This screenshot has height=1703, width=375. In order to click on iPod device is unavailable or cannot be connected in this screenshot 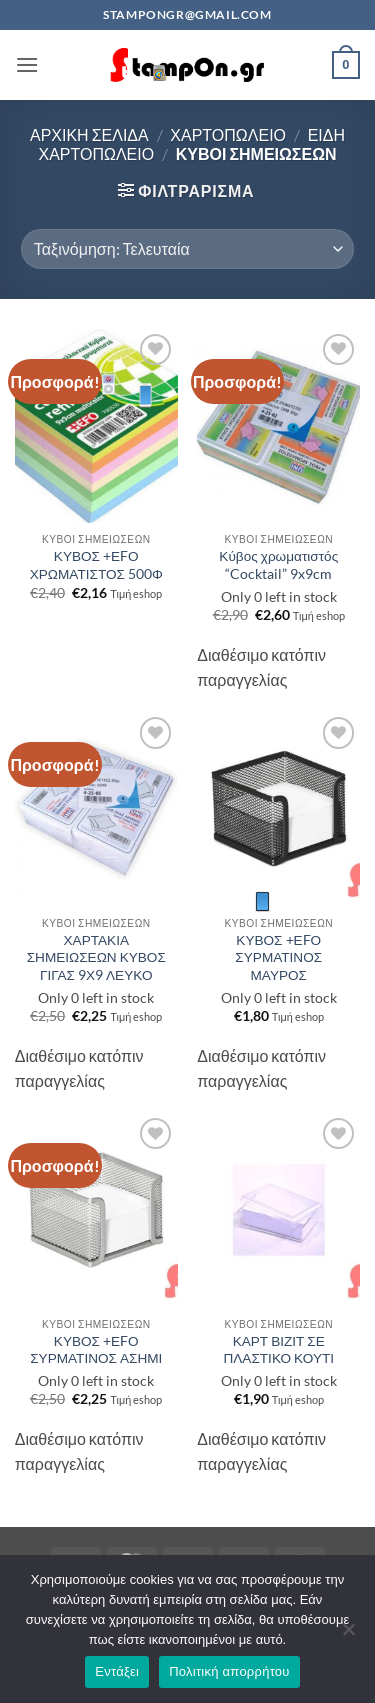, I will do `click(108, 384)`.